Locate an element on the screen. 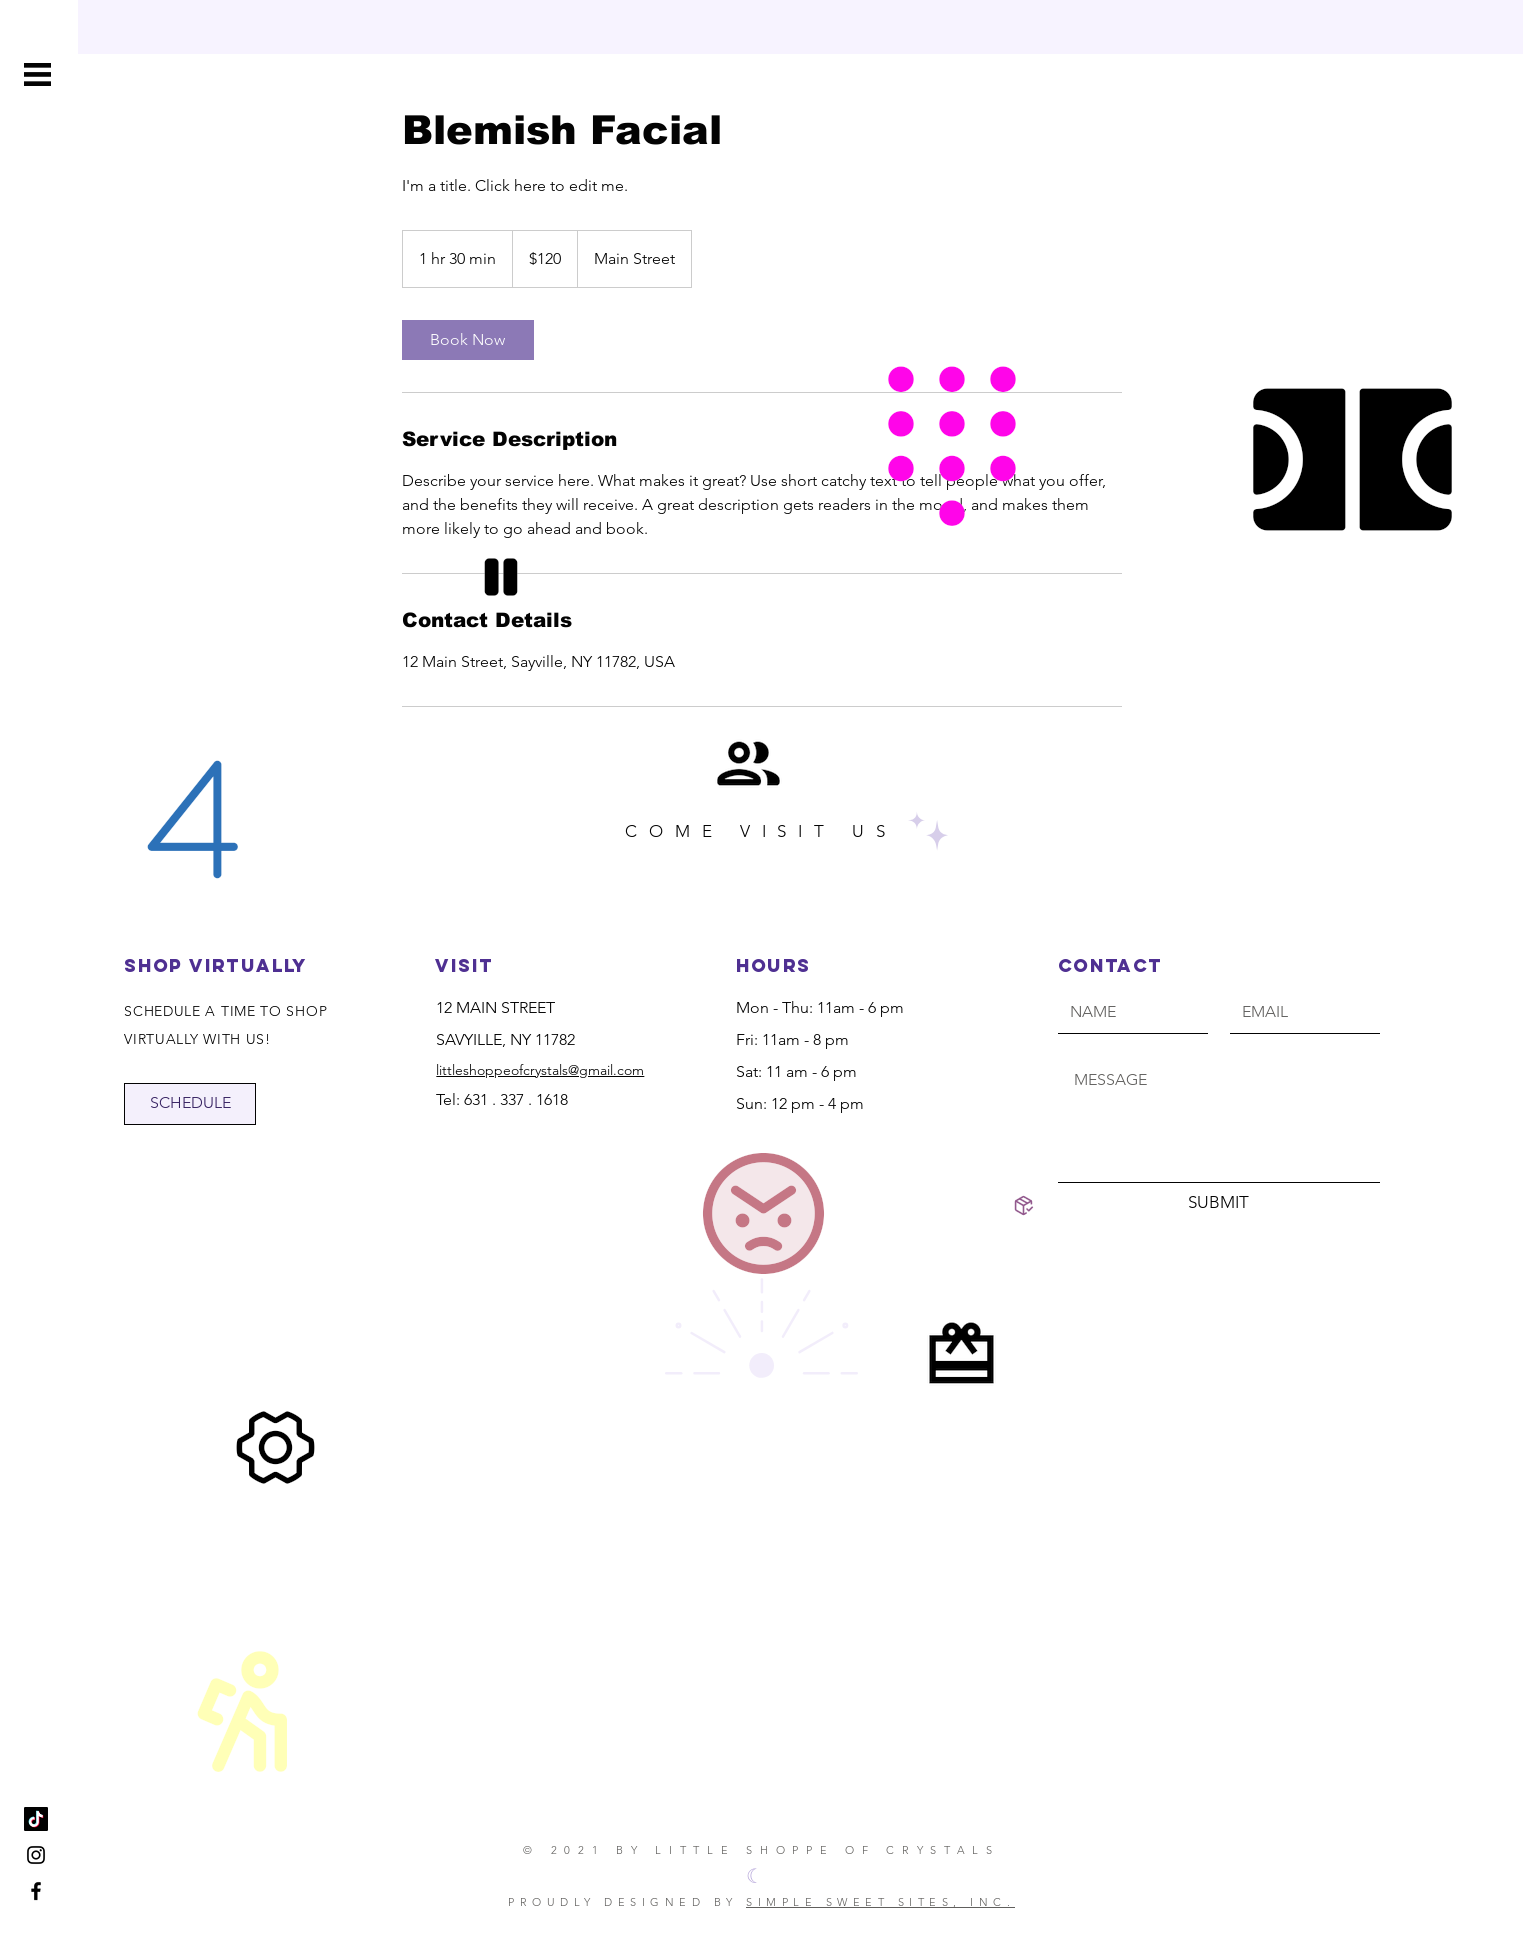 This screenshot has width=1523, height=1947. access hiking trails or outdoor activities is located at coordinates (247, 1711).